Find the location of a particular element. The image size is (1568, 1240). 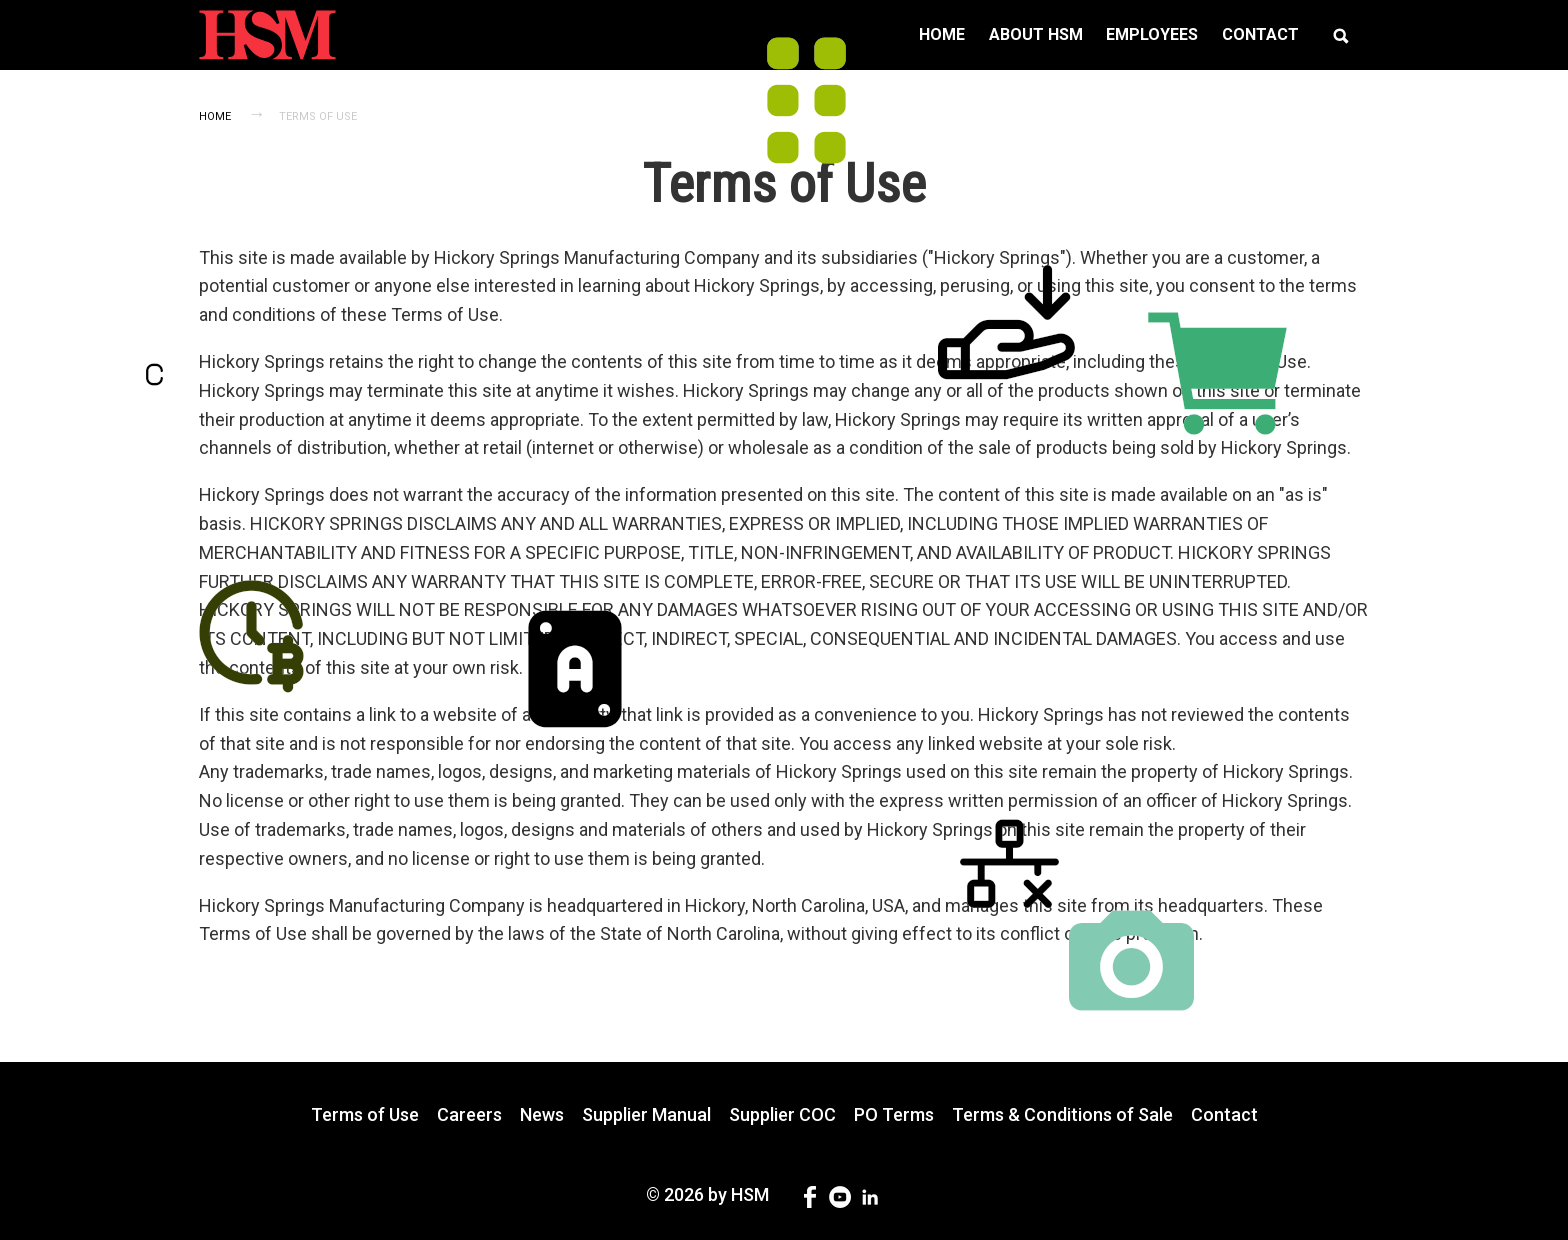

network connection error or failure is located at coordinates (1009, 865).